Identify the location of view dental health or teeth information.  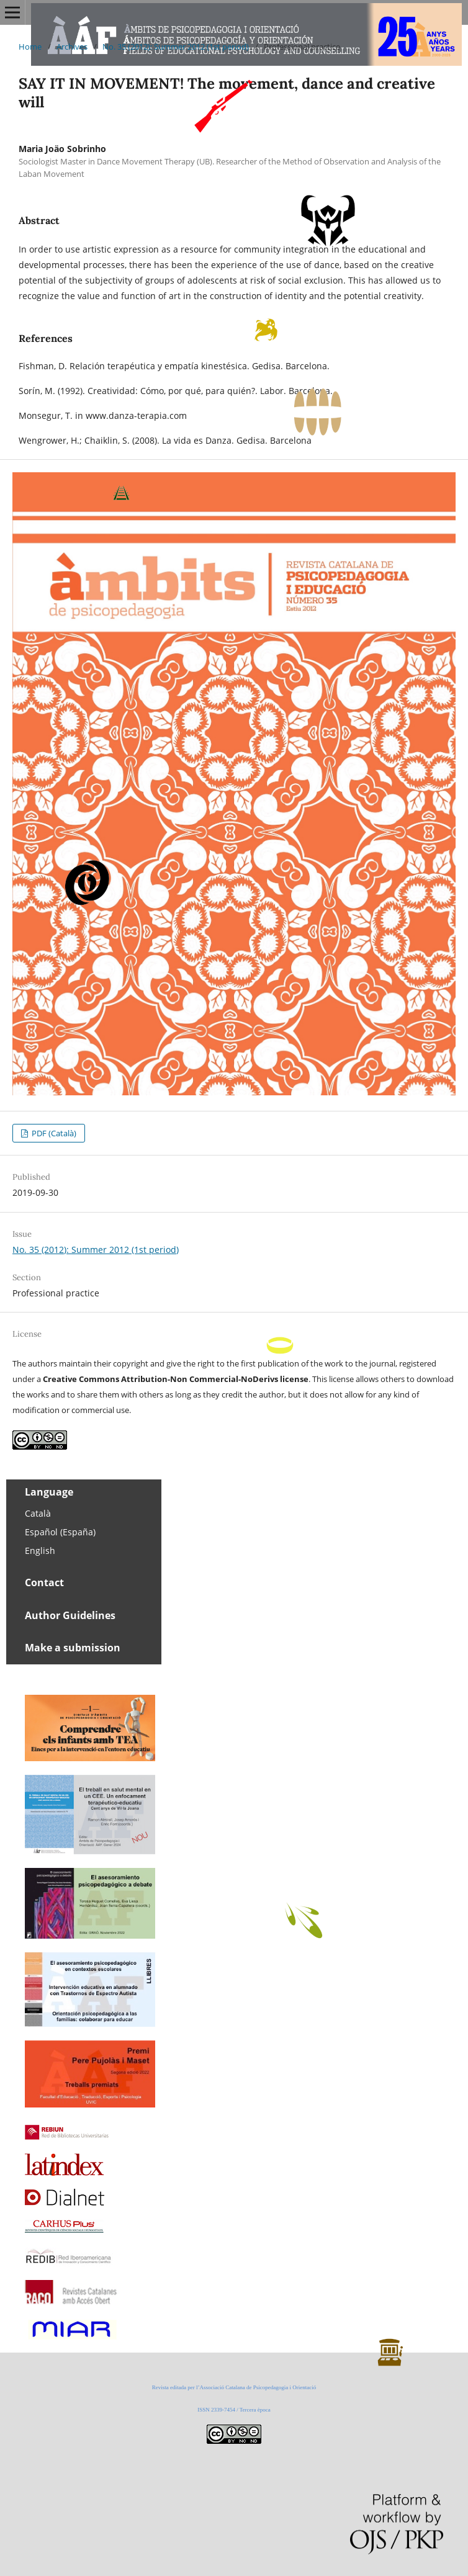
(317, 411).